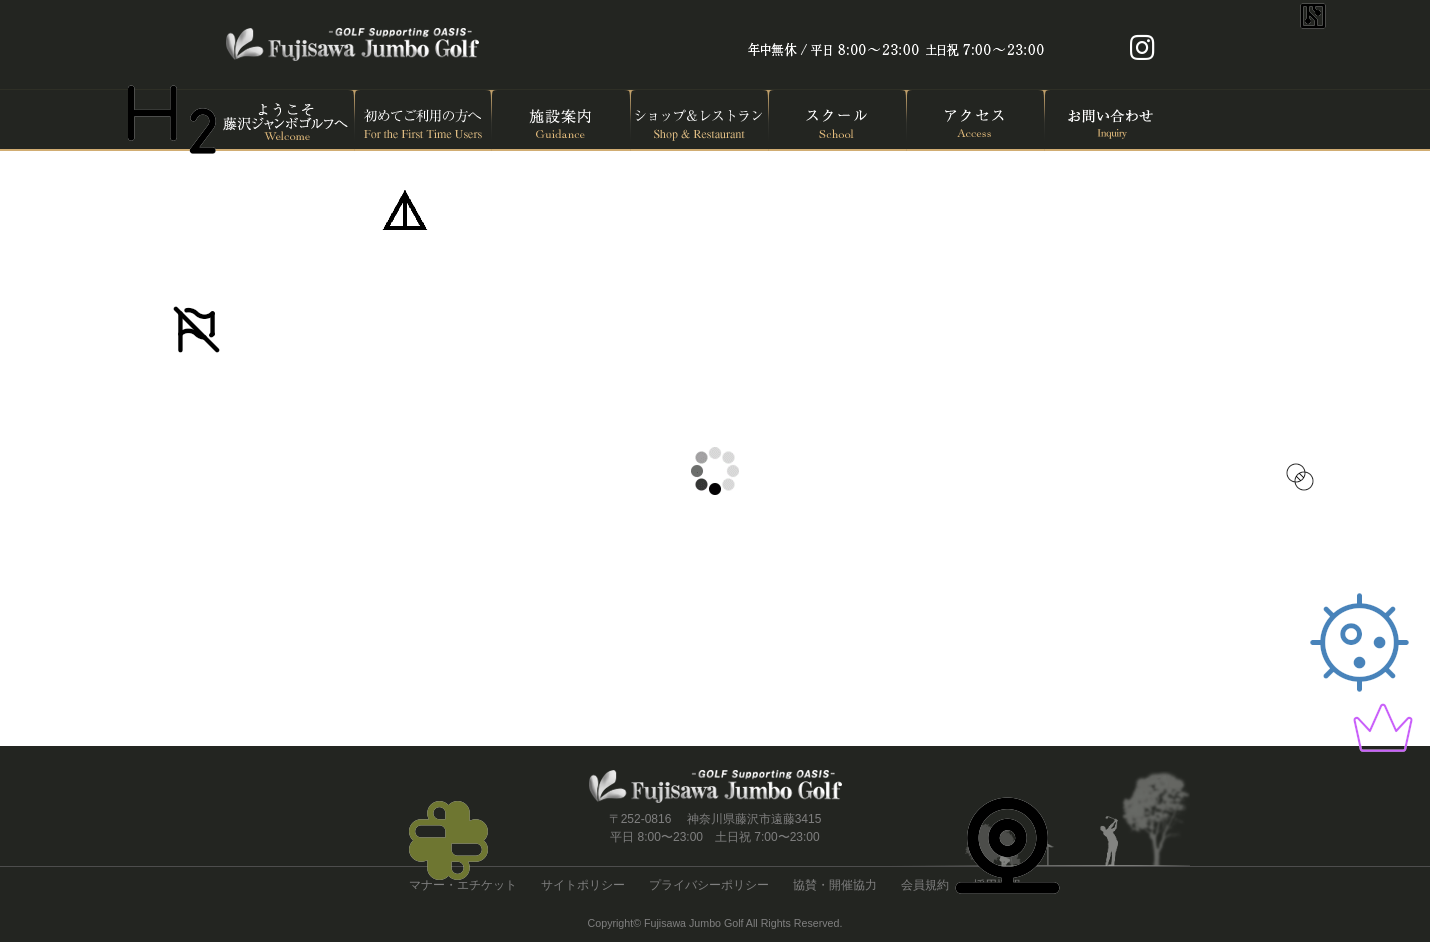 This screenshot has height=942, width=1430. Describe the element at coordinates (1300, 477) in the screenshot. I see `apply intersect operation to selected shapes` at that location.